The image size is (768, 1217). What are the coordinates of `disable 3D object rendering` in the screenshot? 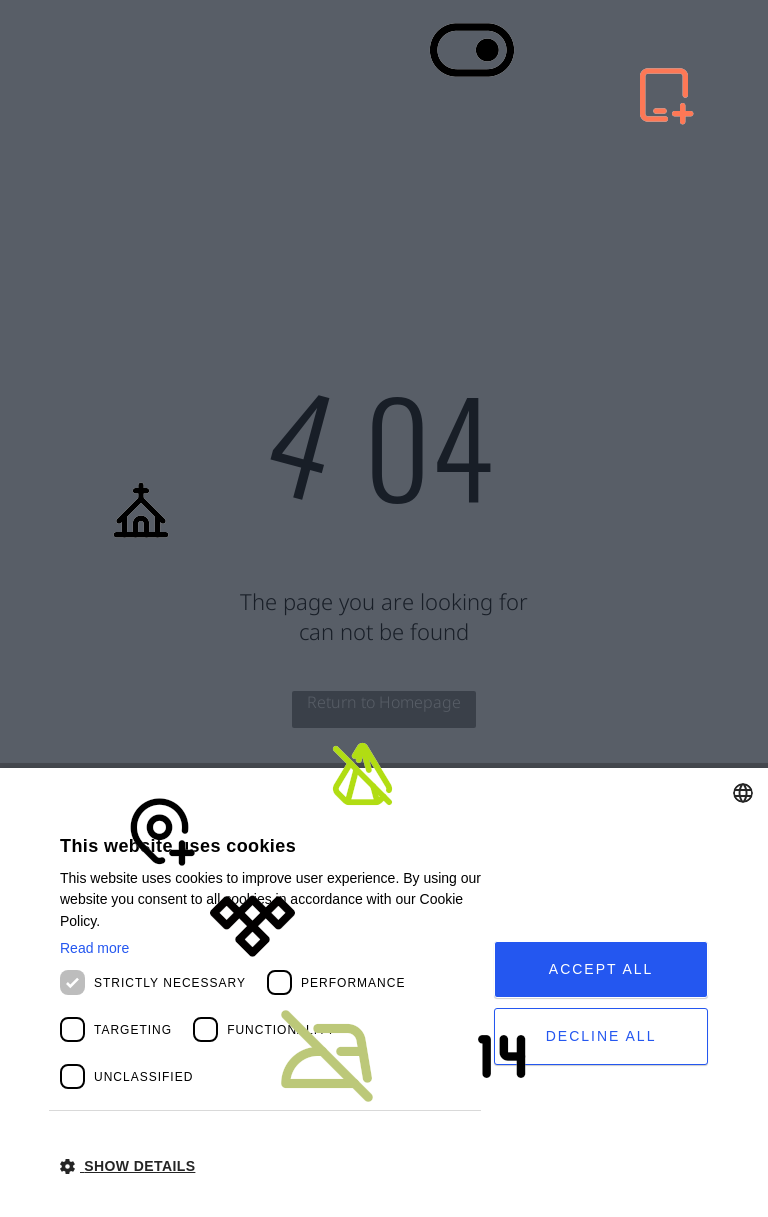 It's located at (362, 775).